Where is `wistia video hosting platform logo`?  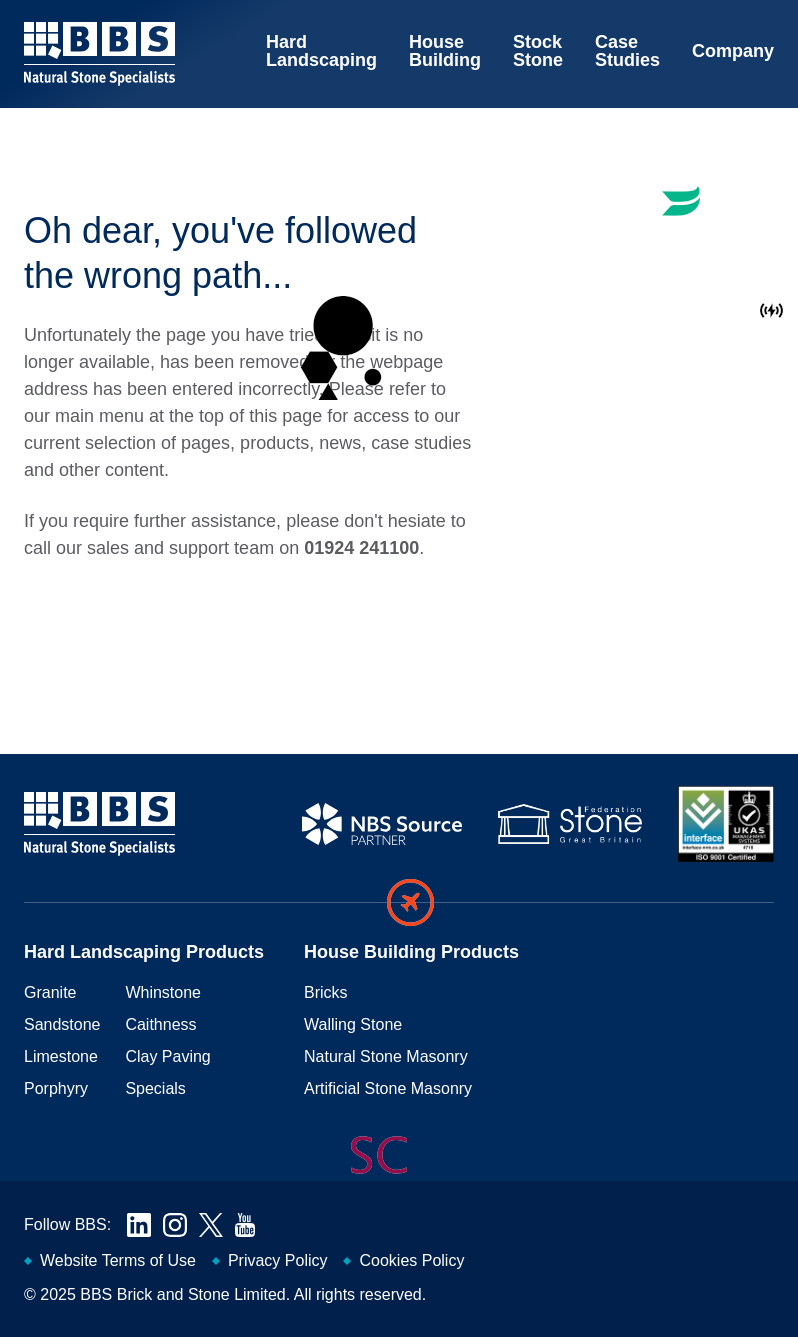 wistia video hosting platform logo is located at coordinates (681, 201).